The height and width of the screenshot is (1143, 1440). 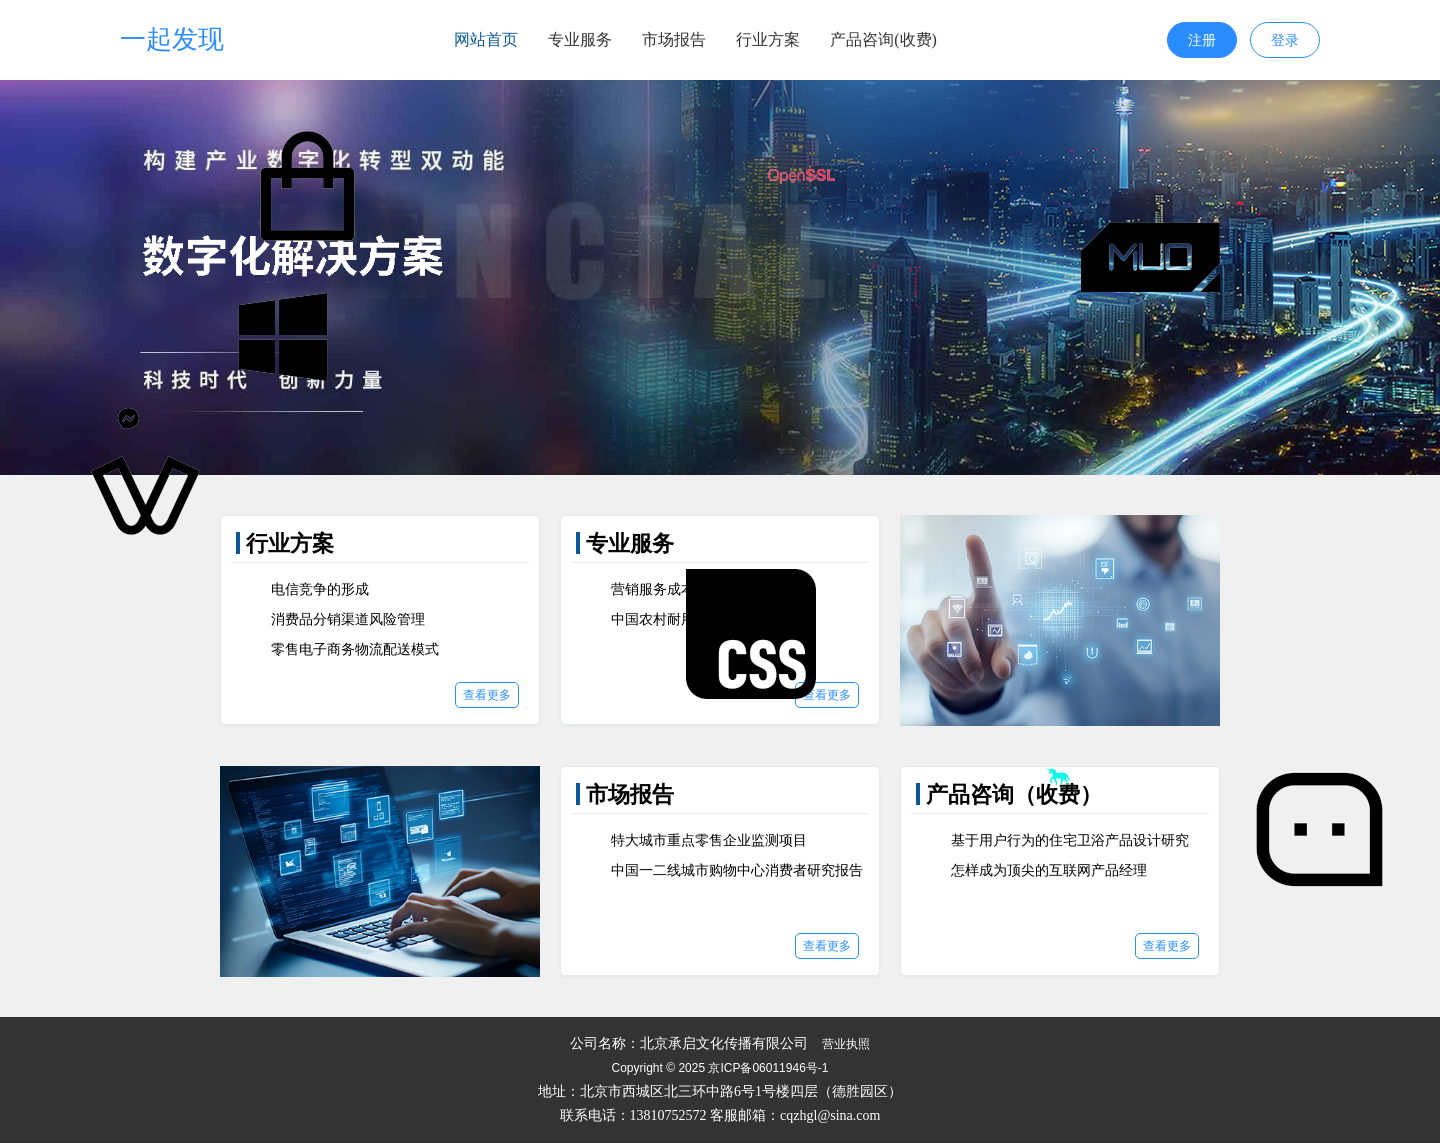 I want to click on windows operating system logo, so click(x=283, y=337).